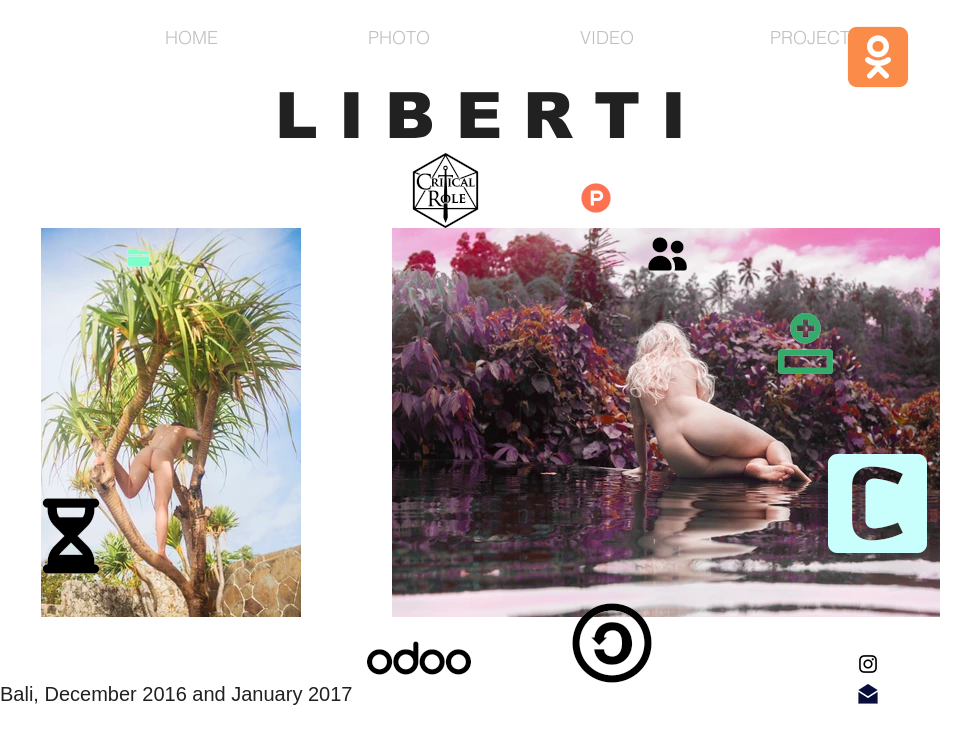  Describe the element at coordinates (419, 658) in the screenshot. I see `open odoo business management app` at that location.